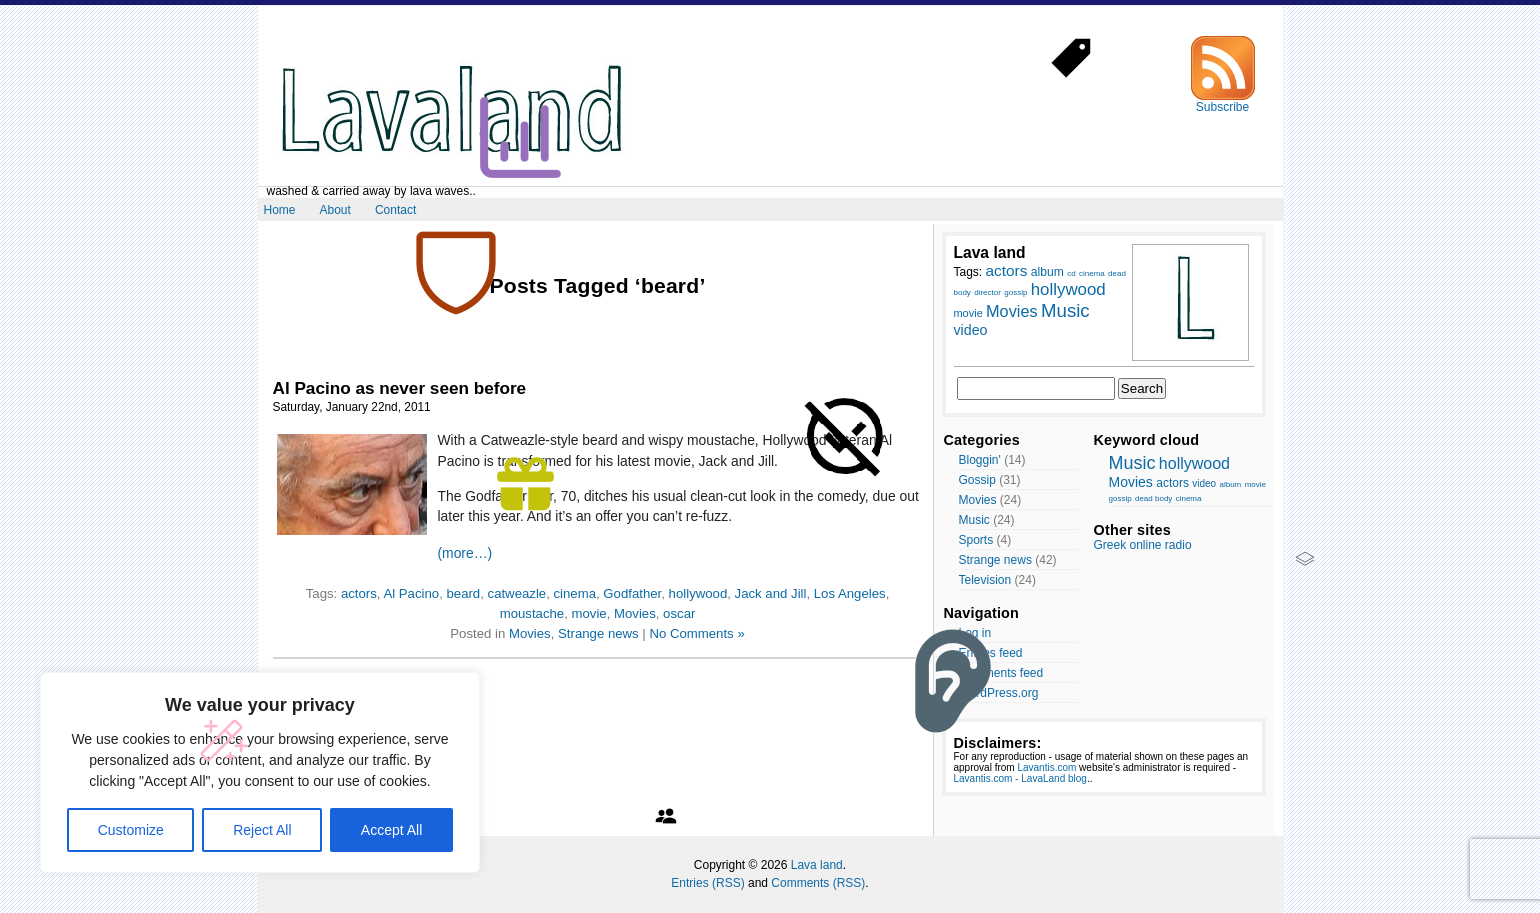 Image resolution: width=1540 pixels, height=913 pixels. What do you see at coordinates (1071, 57) in the screenshot?
I see `view or apply tags to an item` at bounding box center [1071, 57].